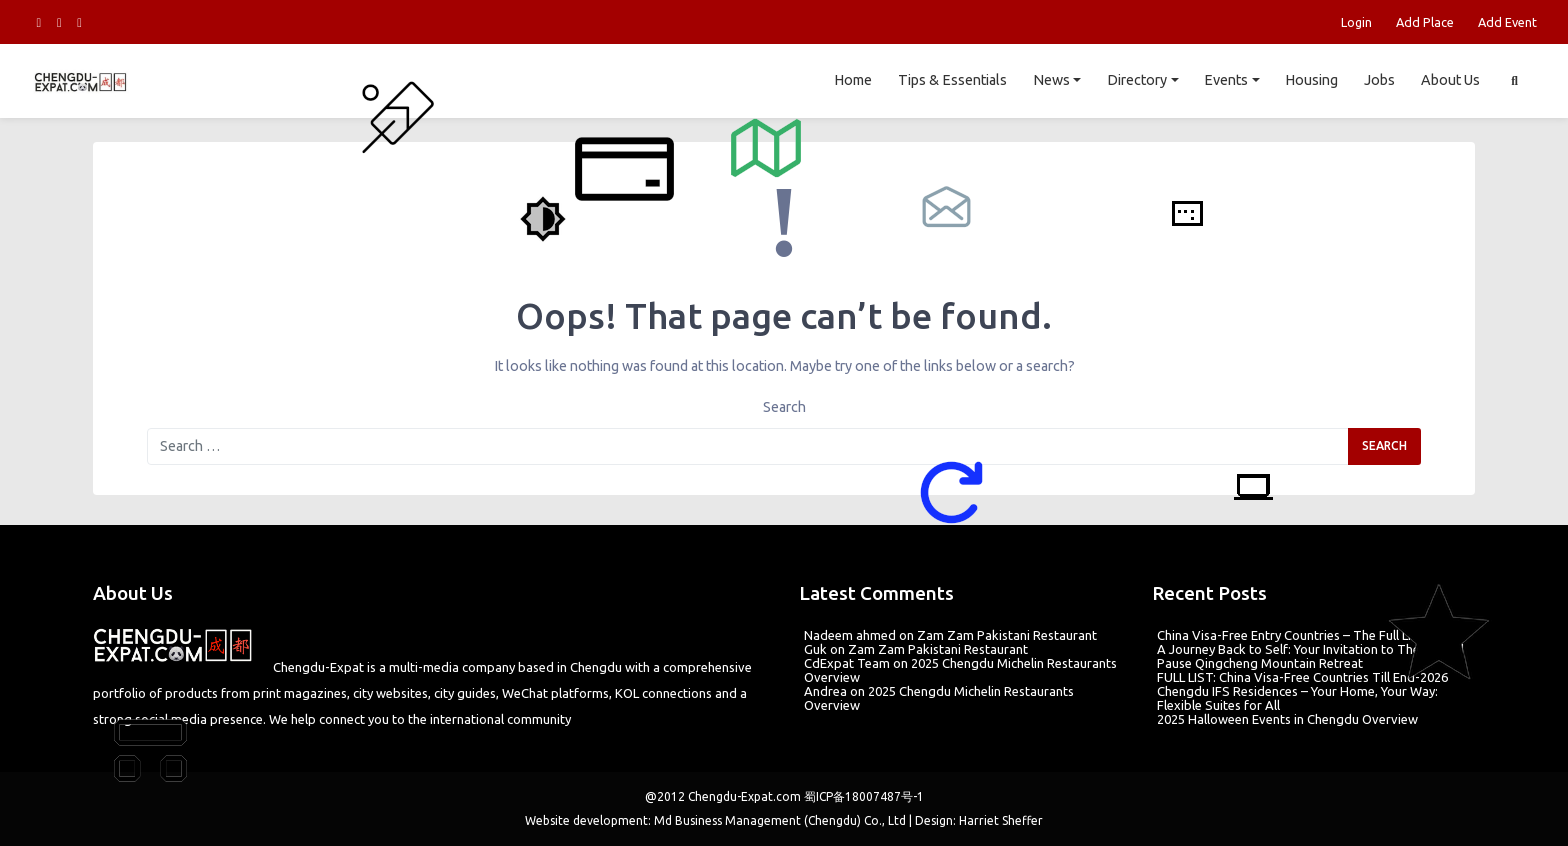  I want to click on cricket sport or game category, so click(394, 116).